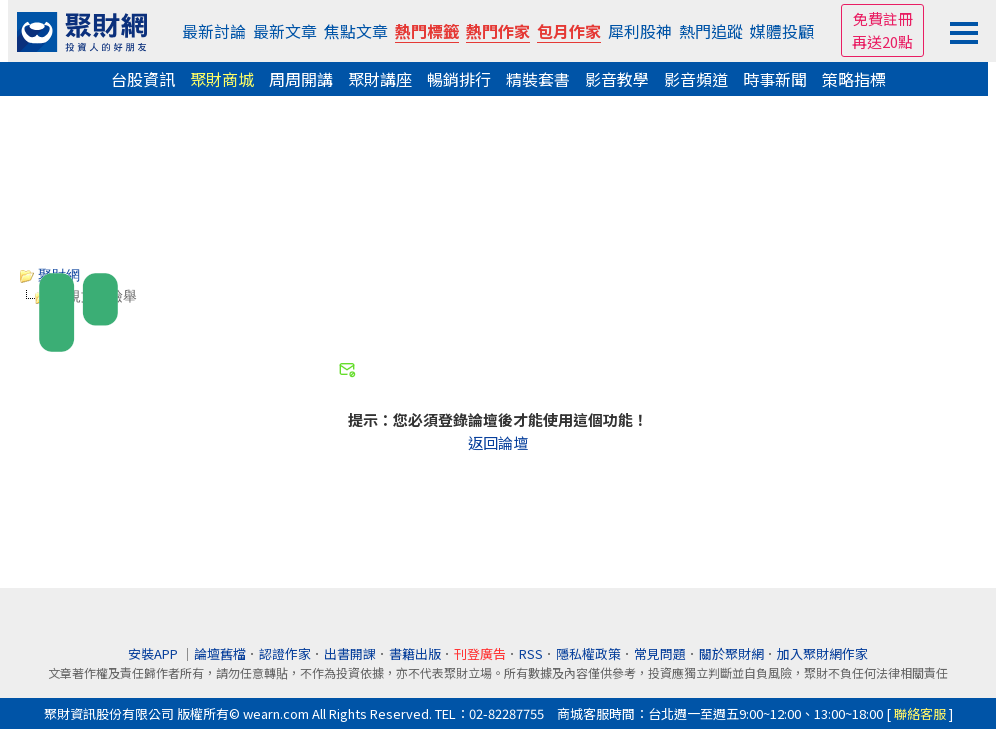 Image resolution: width=996 pixels, height=729 pixels. I want to click on cancel or unsend an email, so click(347, 369).